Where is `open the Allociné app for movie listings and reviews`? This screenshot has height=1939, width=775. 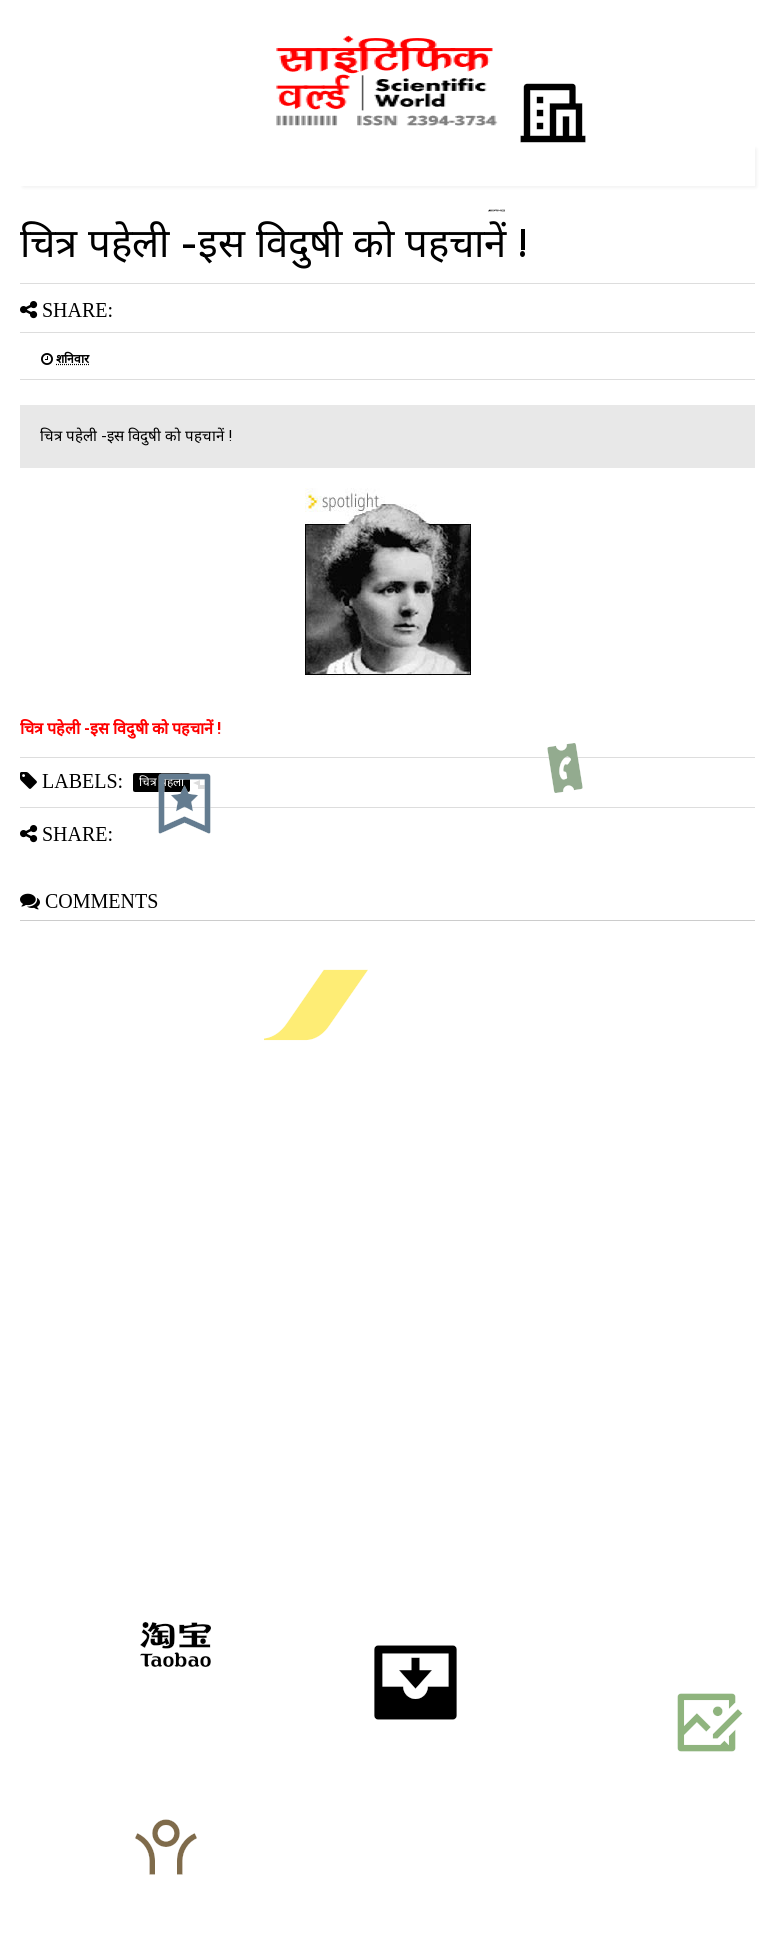 open the Allociné app for movie listings and reviews is located at coordinates (565, 768).